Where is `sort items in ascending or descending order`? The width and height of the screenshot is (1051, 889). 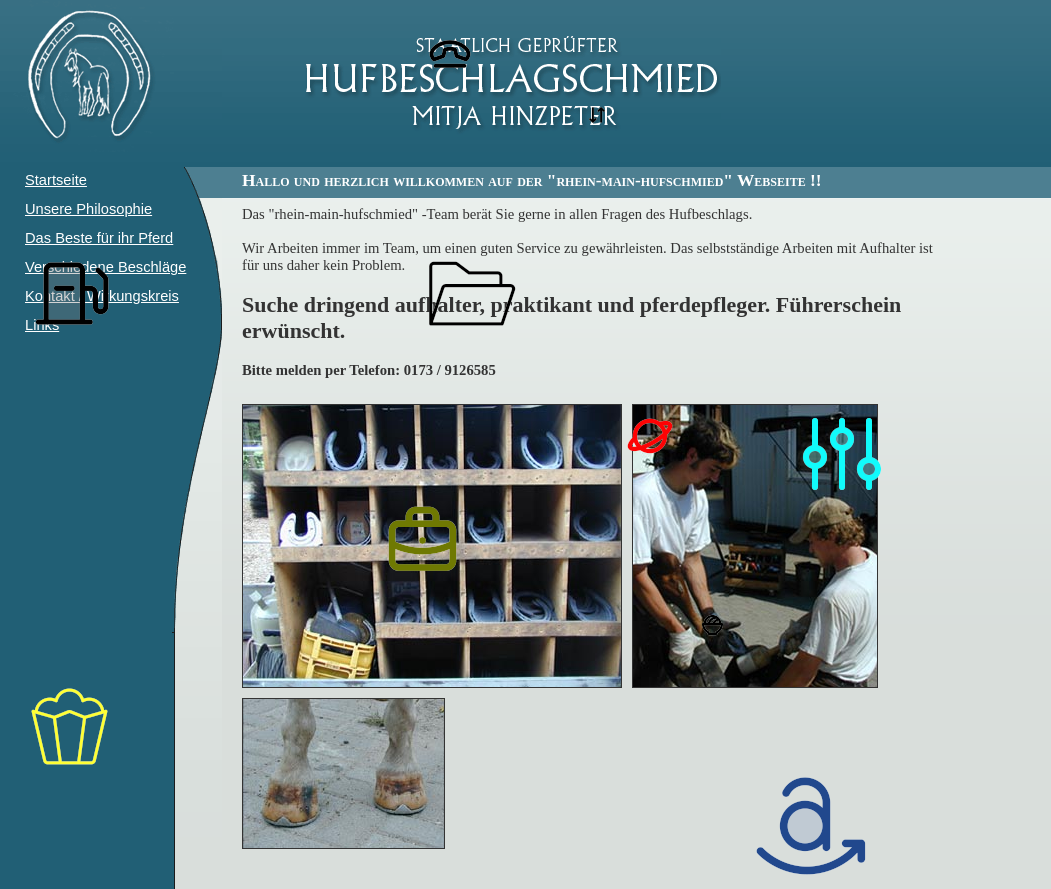 sort items in ascending or descending order is located at coordinates (597, 115).